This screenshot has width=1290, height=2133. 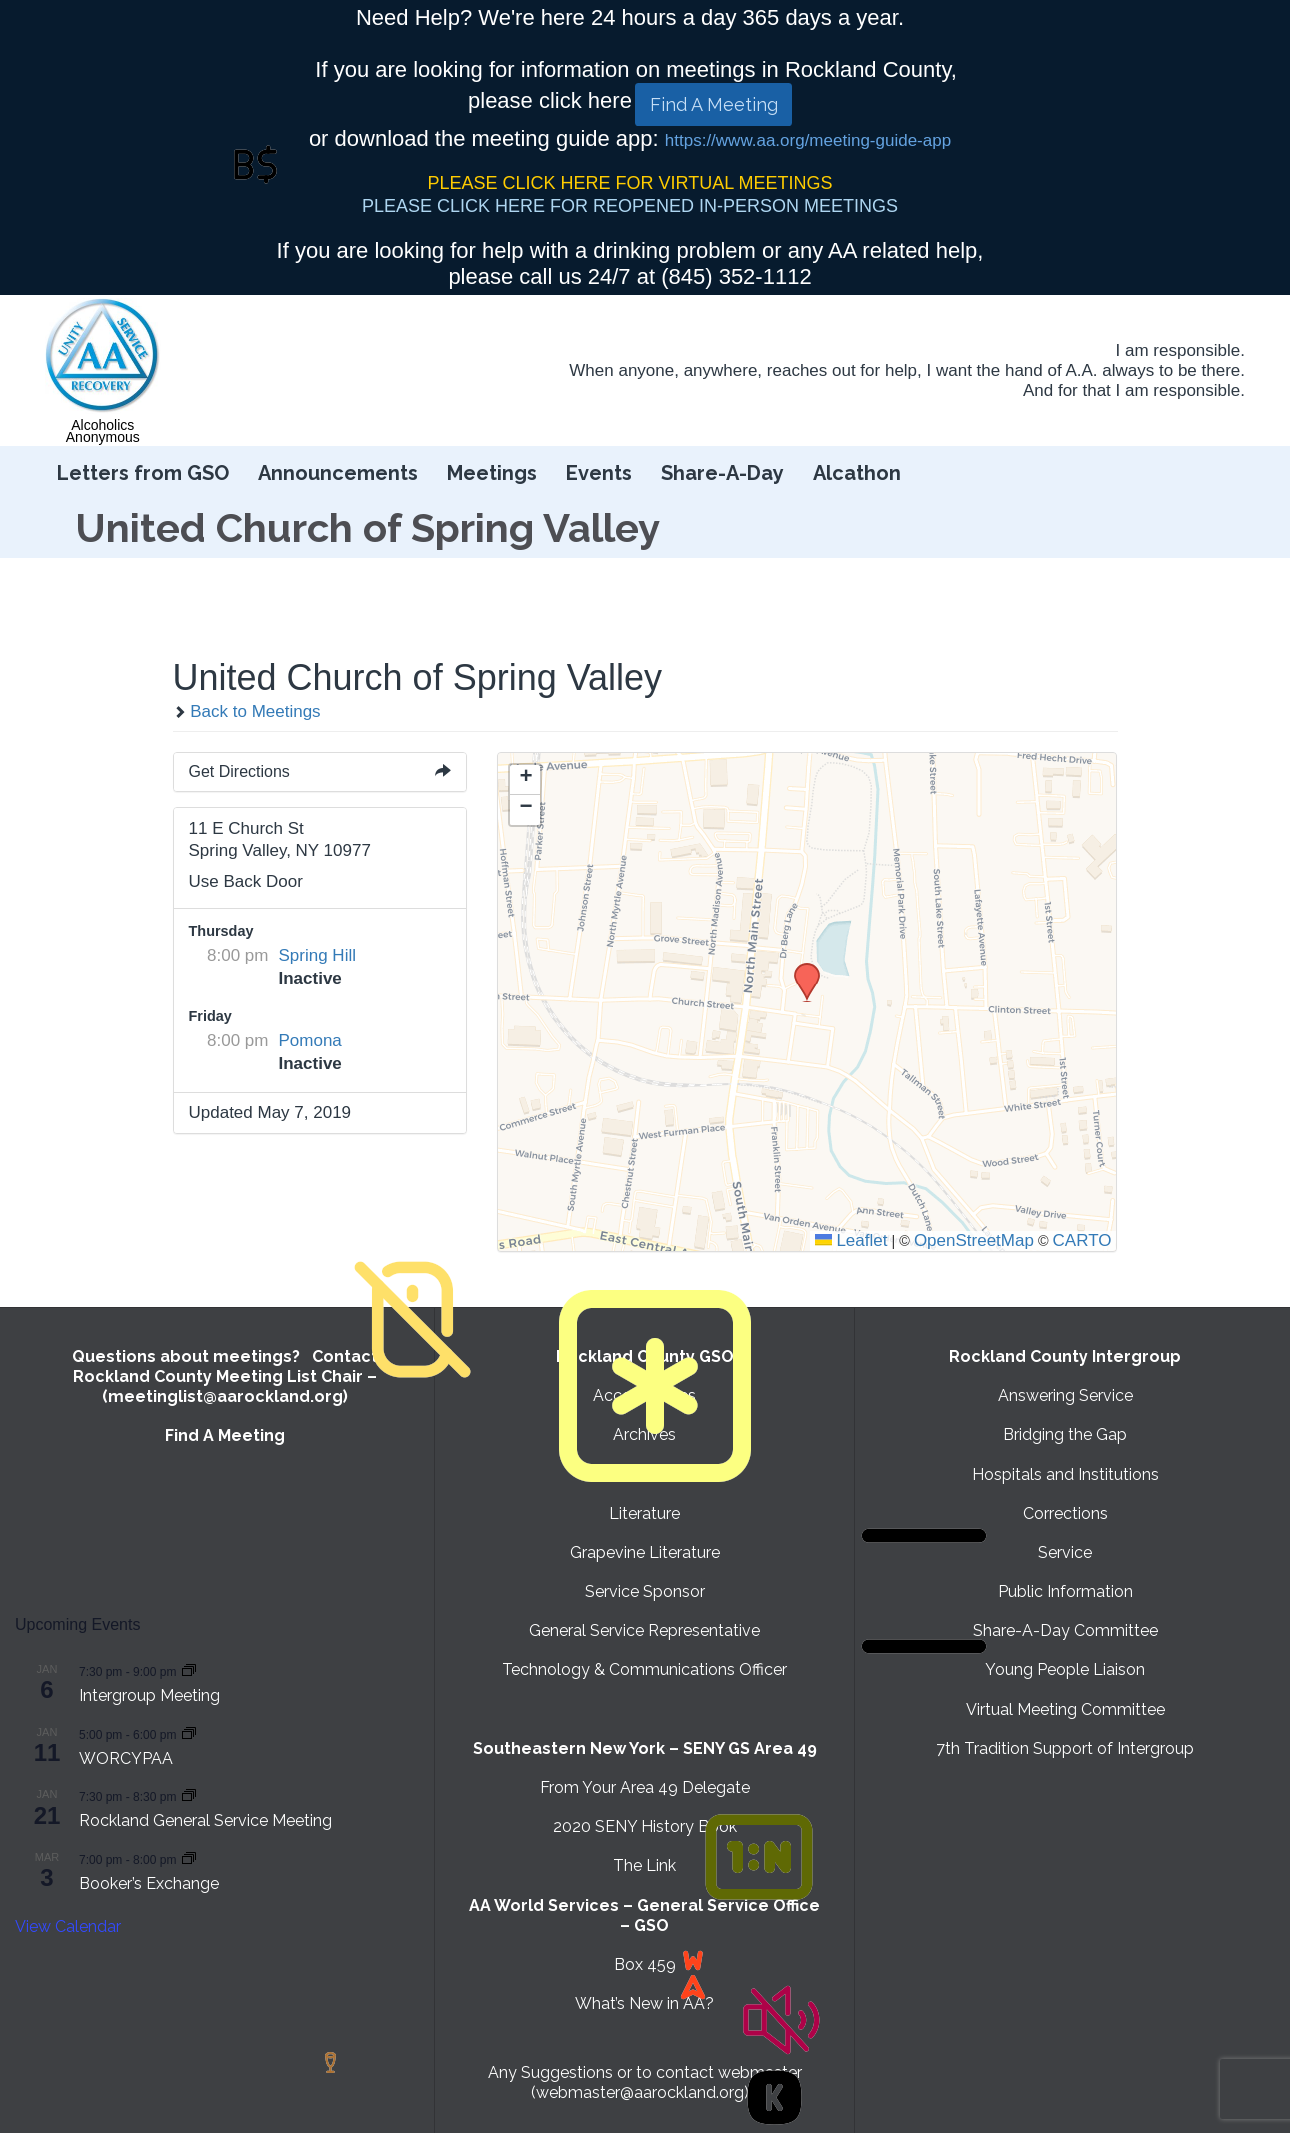 I want to click on access API keys or secrets, so click(x=655, y=1386).